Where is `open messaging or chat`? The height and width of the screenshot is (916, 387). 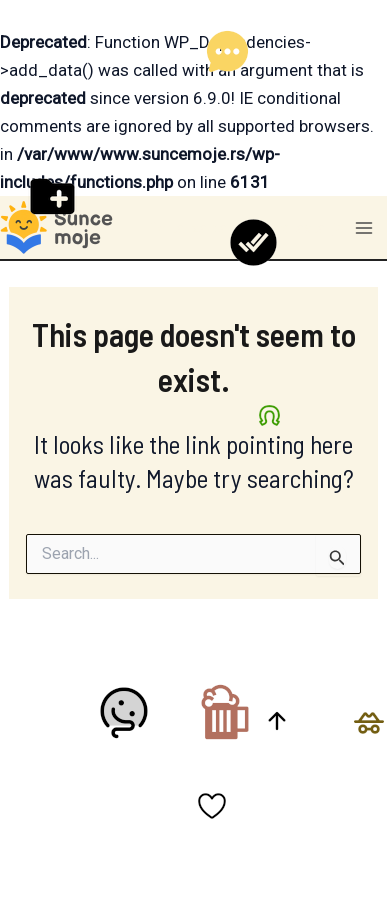
open messaging or chat is located at coordinates (227, 51).